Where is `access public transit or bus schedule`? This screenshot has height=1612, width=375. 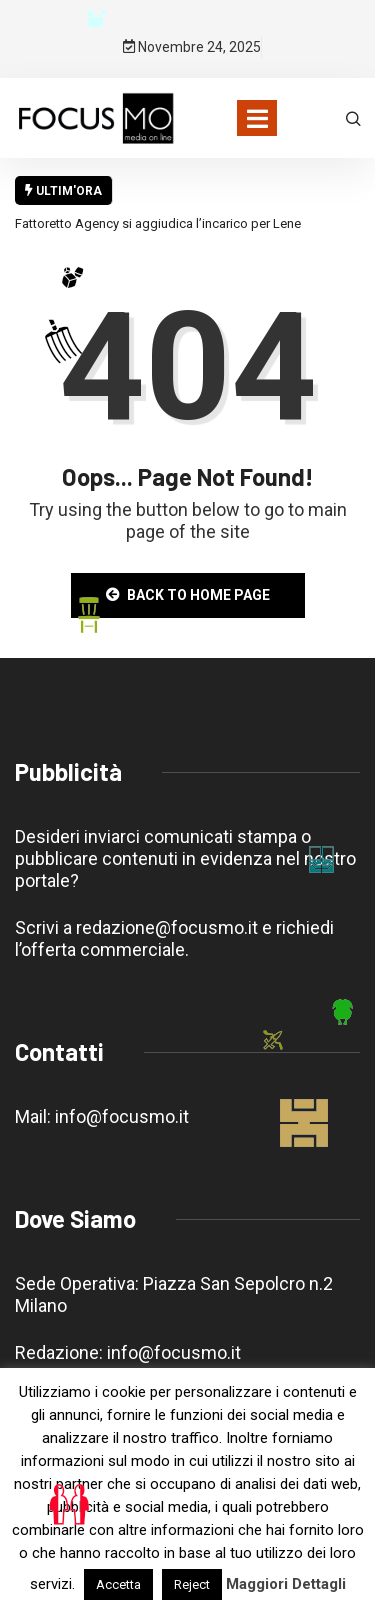 access public transit or bus schedule is located at coordinates (321, 859).